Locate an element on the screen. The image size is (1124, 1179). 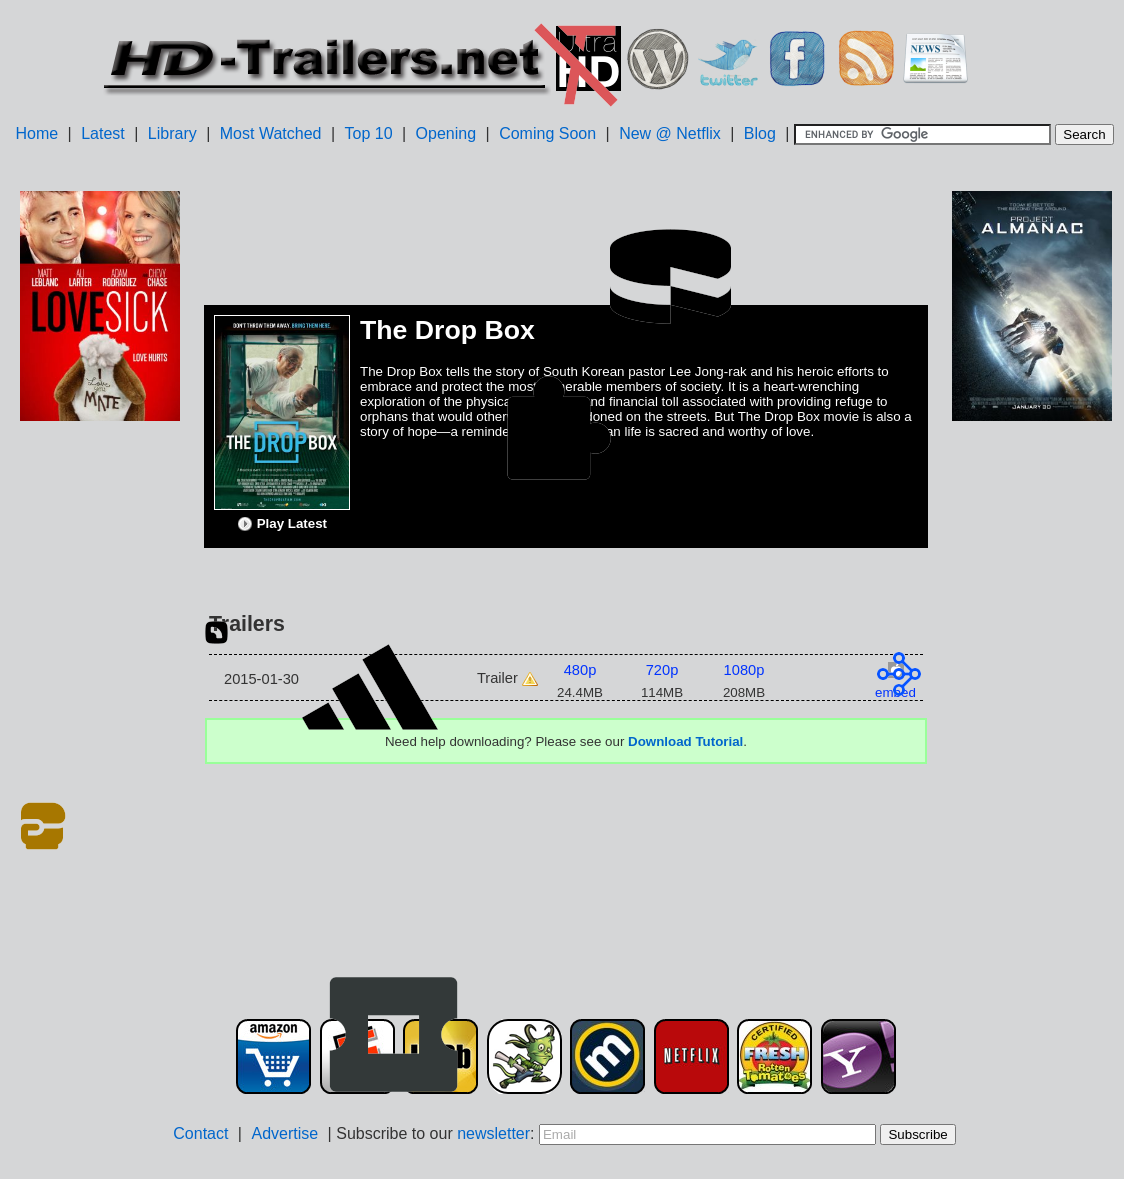
access boxing or combat sports content is located at coordinates (42, 826).